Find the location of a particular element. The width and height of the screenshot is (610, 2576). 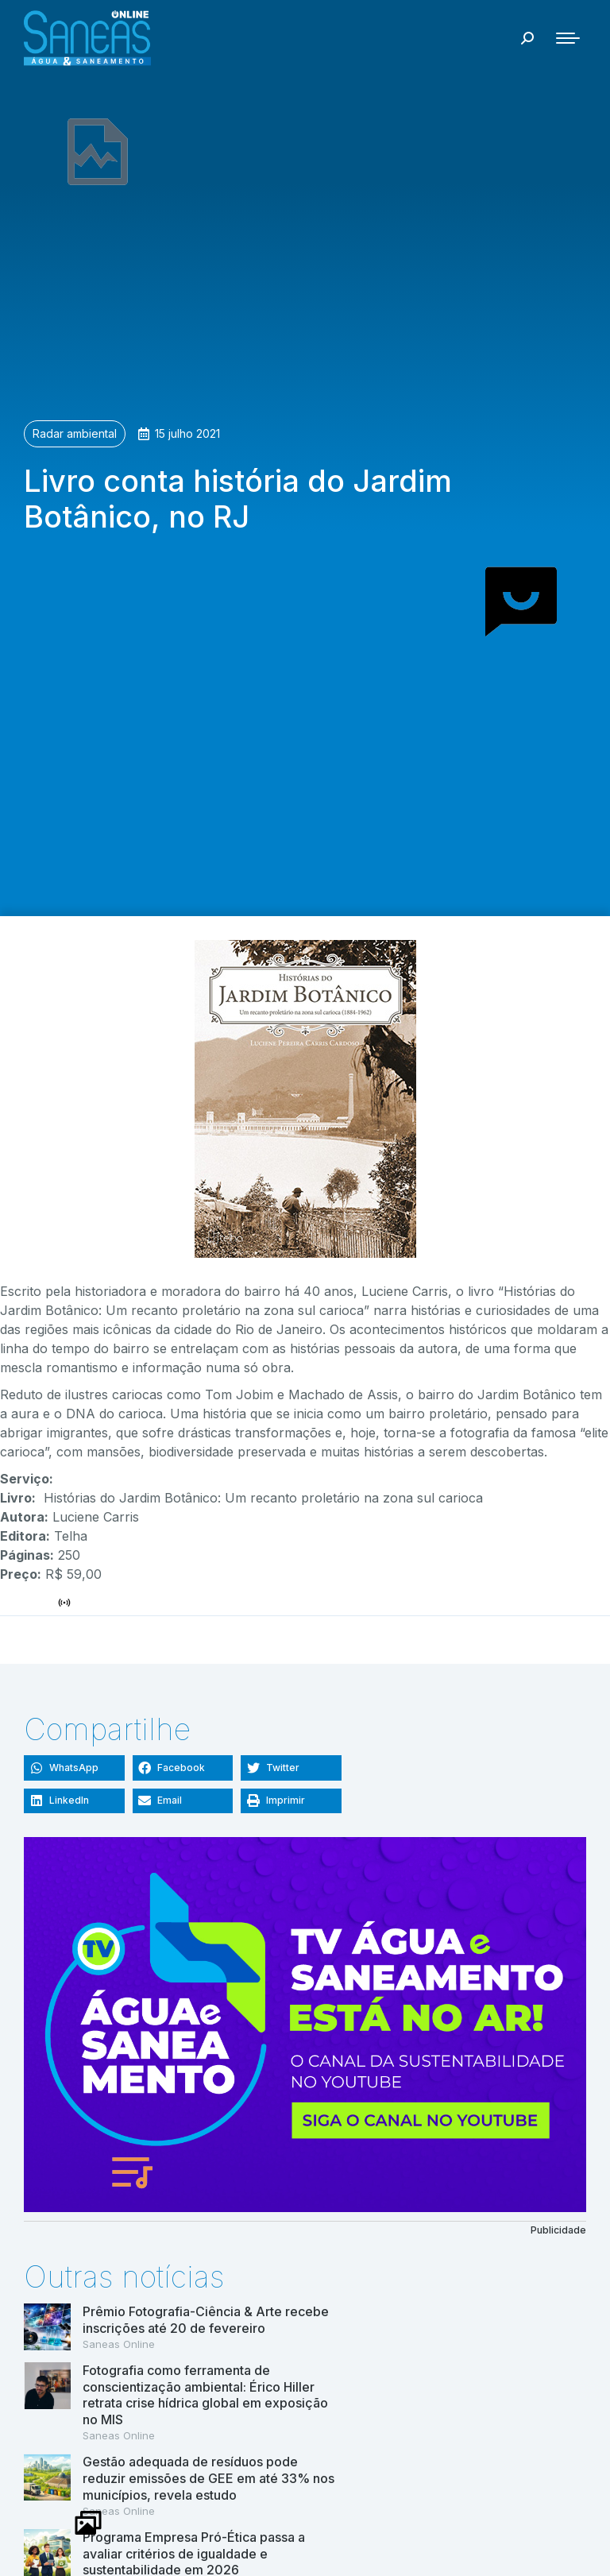

indicates a corrupted or damaged file is located at coordinates (98, 152).